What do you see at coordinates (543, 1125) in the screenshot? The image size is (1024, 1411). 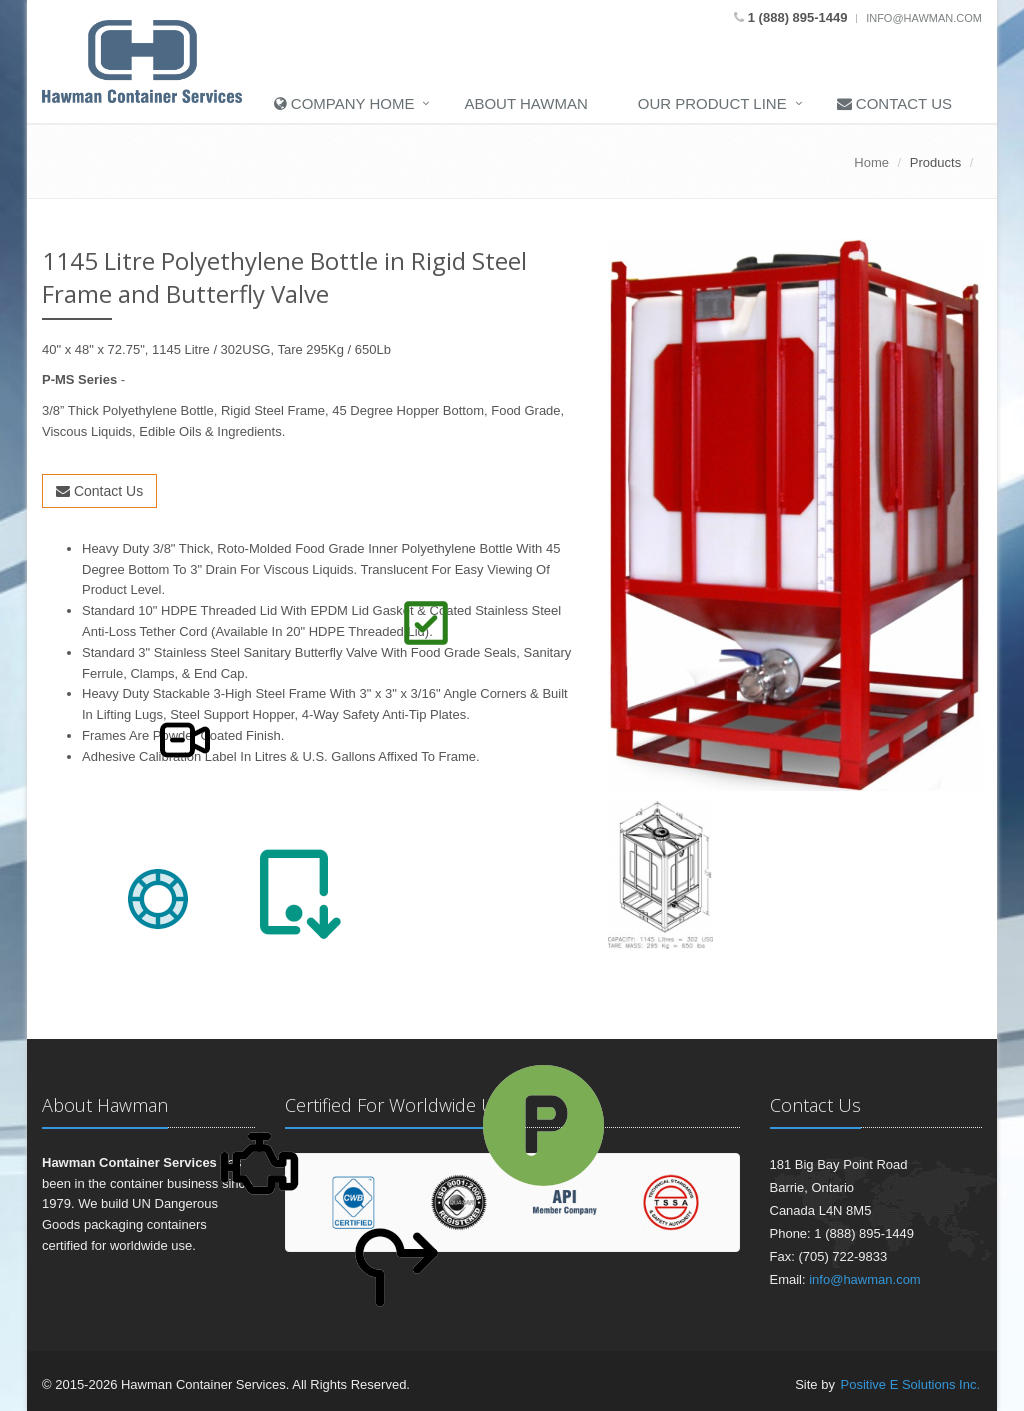 I see `find nearby parking locations` at bounding box center [543, 1125].